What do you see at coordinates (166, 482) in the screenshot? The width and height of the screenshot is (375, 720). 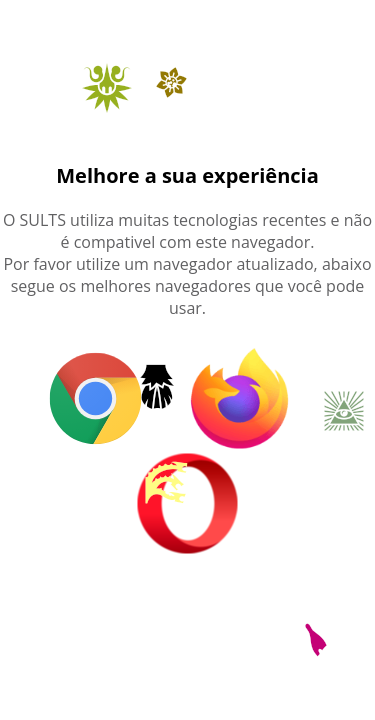 I see `select hydra creature or monster type` at bounding box center [166, 482].